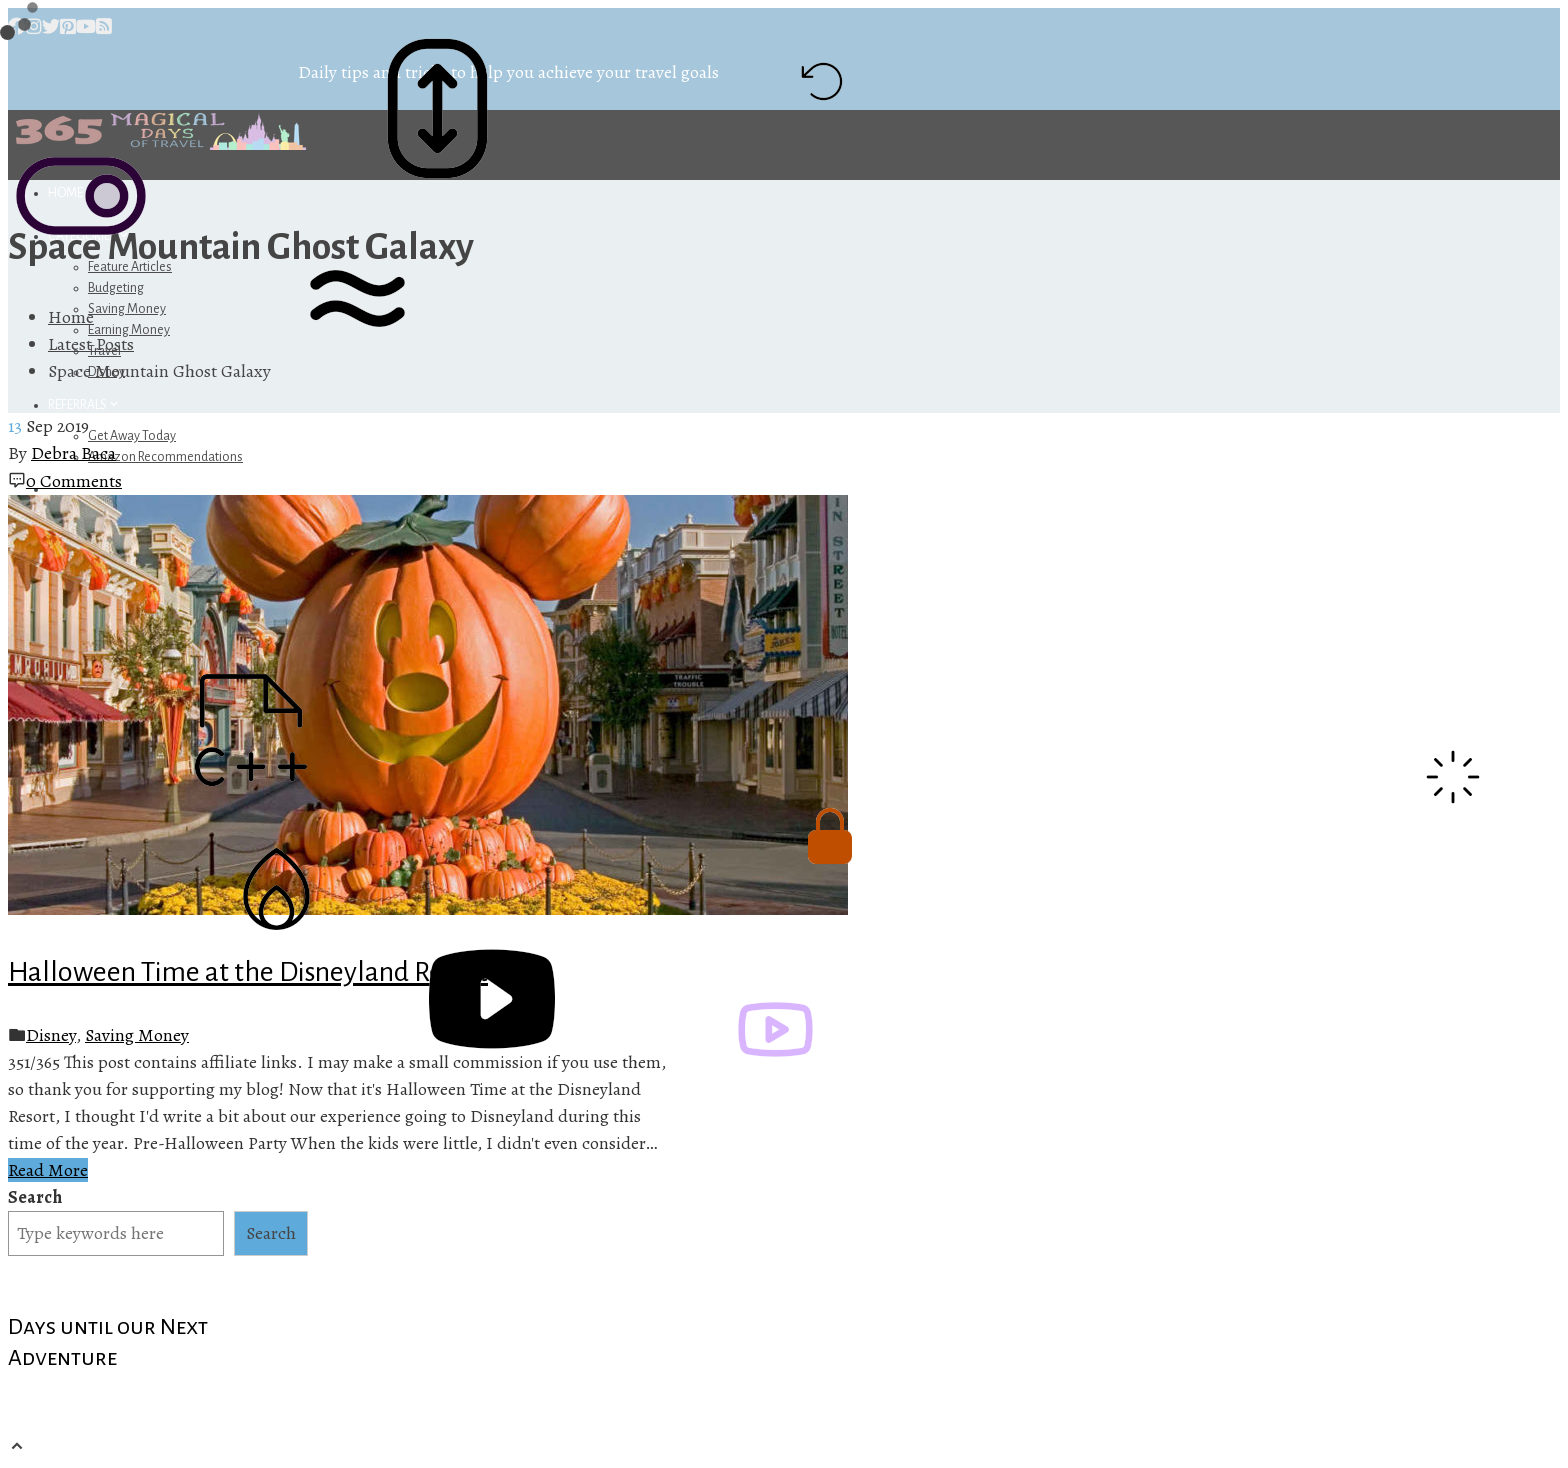 The image size is (1568, 1468). I want to click on scroll up and down on the page, so click(437, 108).